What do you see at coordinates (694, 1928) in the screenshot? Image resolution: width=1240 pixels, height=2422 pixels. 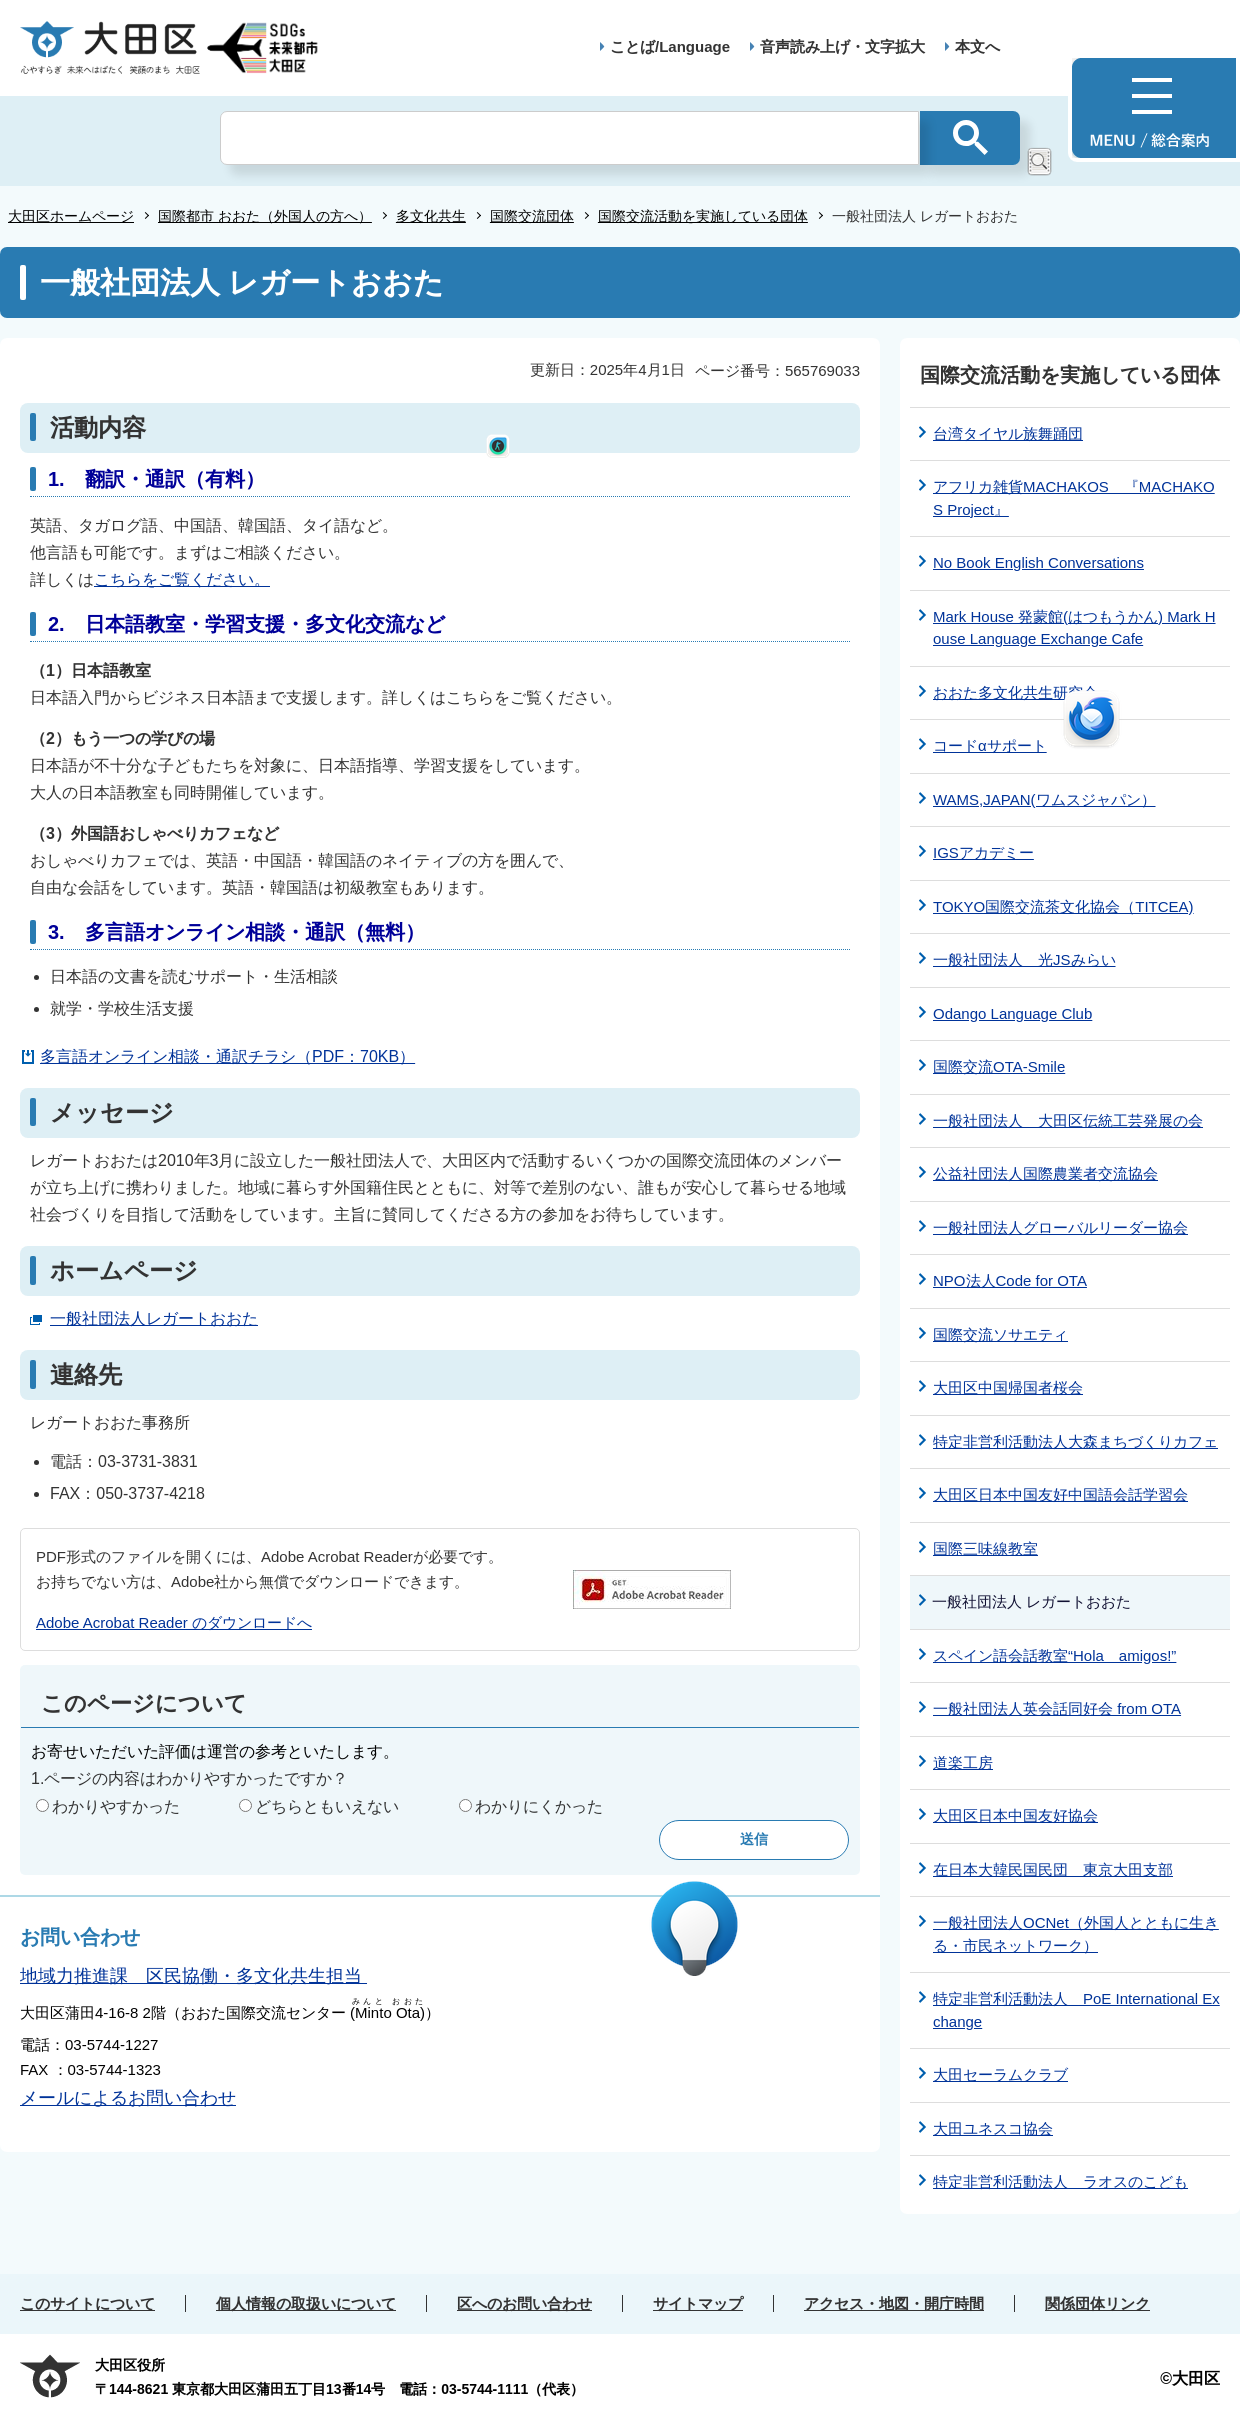 I see `open the tips app for helpful hints and tutorials` at bounding box center [694, 1928].